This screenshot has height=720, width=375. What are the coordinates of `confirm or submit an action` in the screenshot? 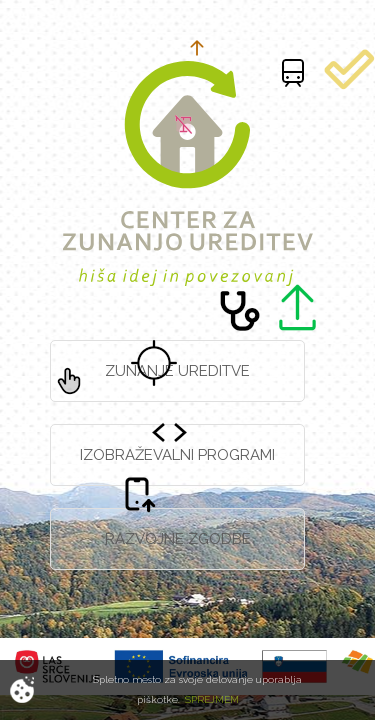 It's located at (348, 68).